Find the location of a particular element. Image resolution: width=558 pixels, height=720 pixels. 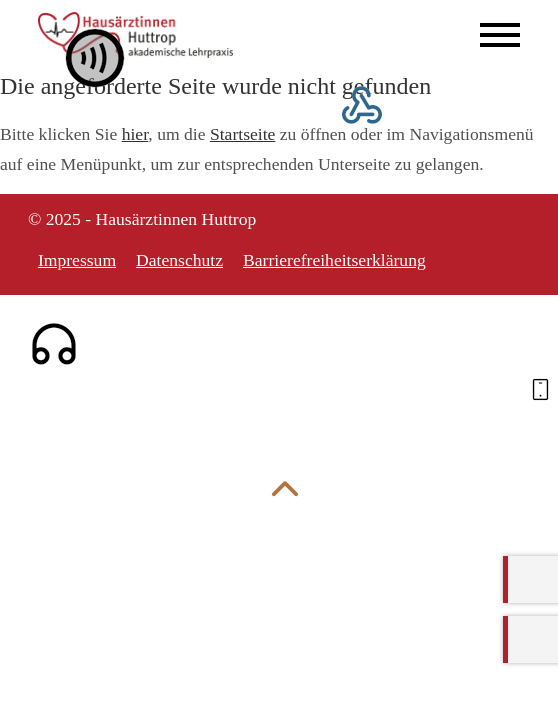

configure webhook integrations is located at coordinates (362, 105).